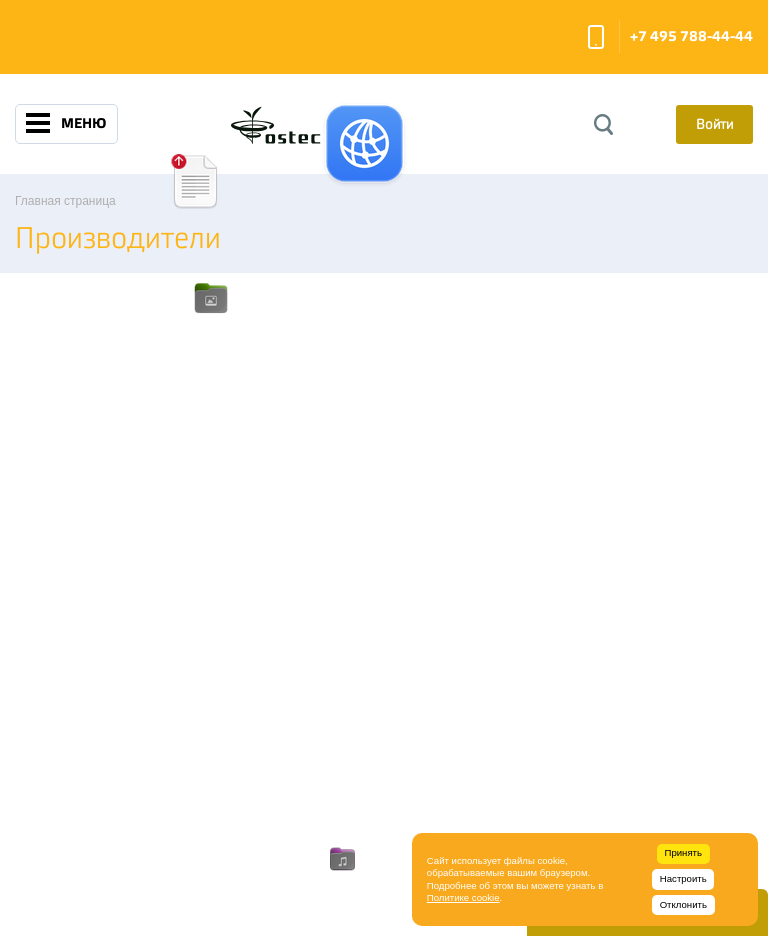 The height and width of the screenshot is (936, 768). Describe the element at coordinates (364, 143) in the screenshot. I see `access web-based applications` at that location.